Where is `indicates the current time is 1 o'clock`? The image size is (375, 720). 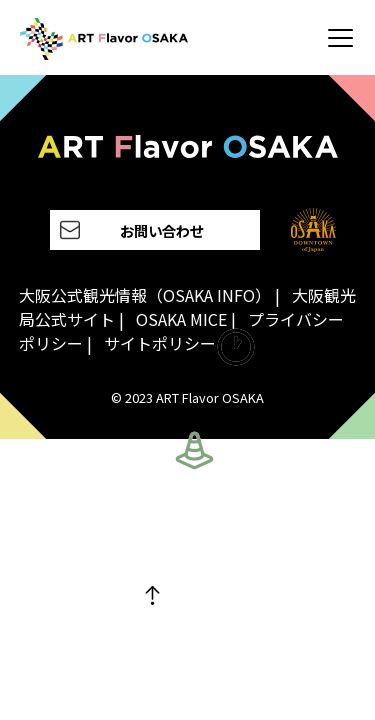 indicates the current time is 1 o'clock is located at coordinates (236, 347).